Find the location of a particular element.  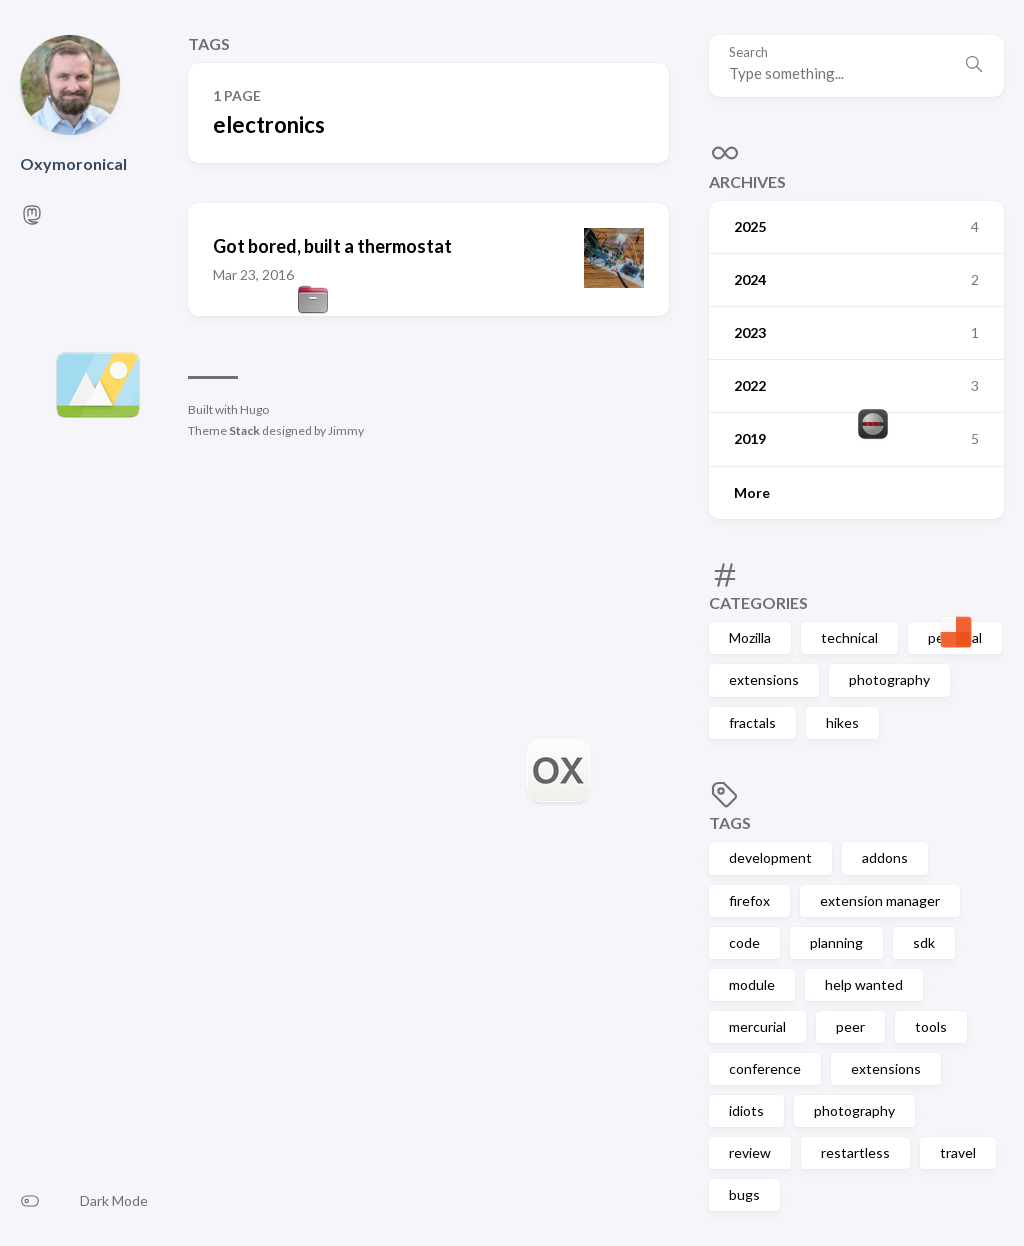

open the file manager application is located at coordinates (313, 299).